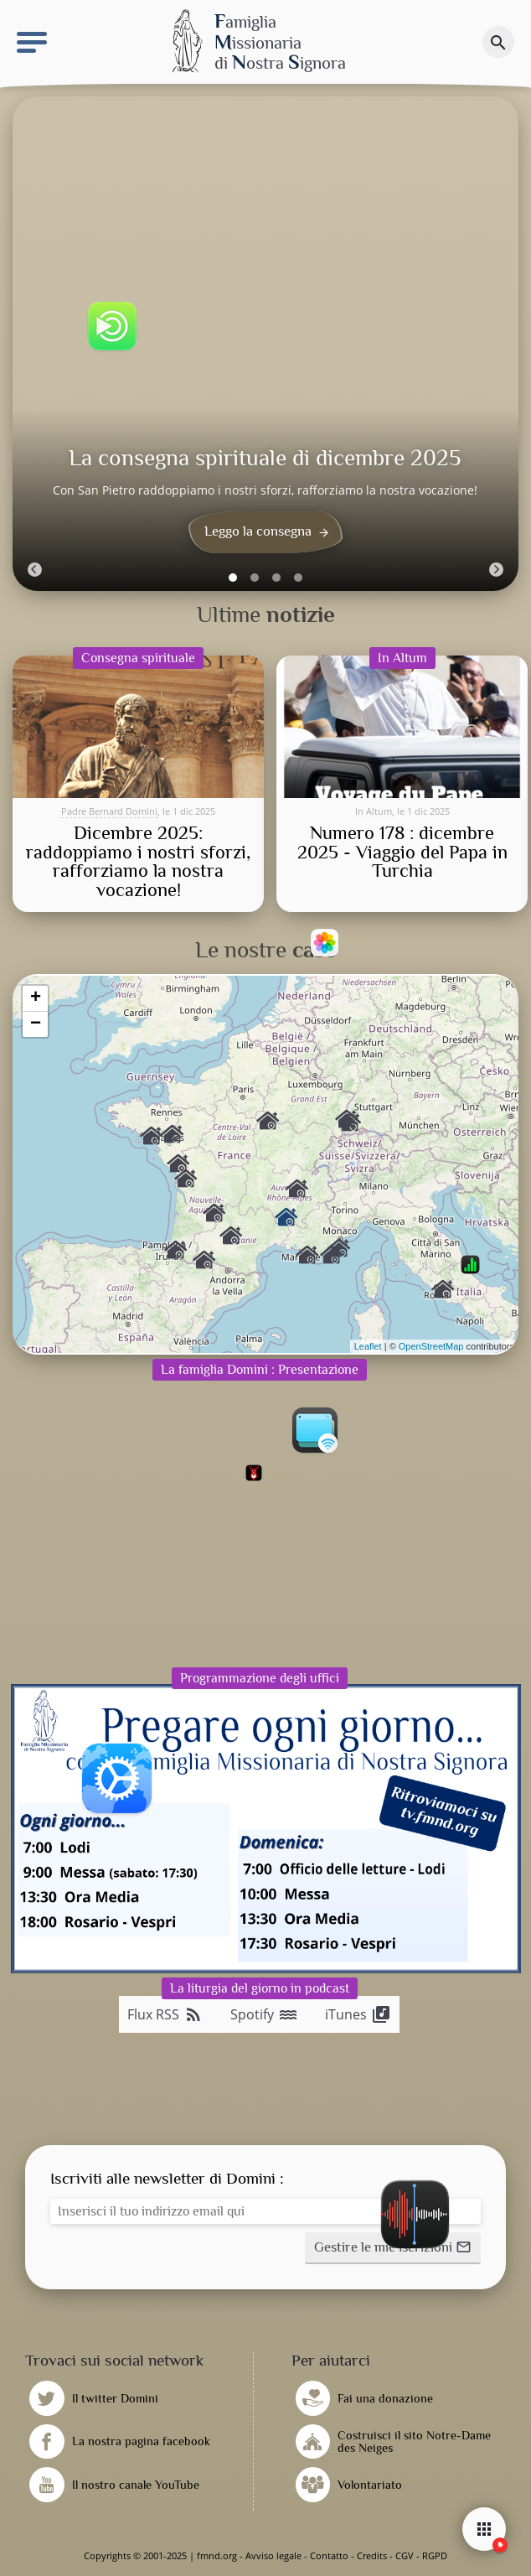  What do you see at coordinates (470, 1264) in the screenshot?
I see `open apple numbers spreadsheet app` at bounding box center [470, 1264].